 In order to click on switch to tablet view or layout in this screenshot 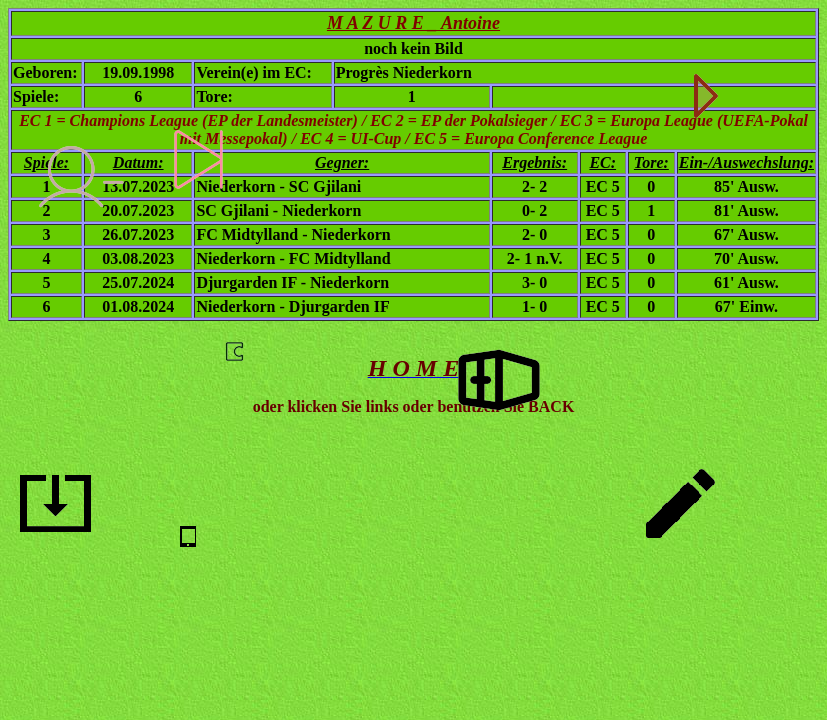, I will do `click(188, 536)`.